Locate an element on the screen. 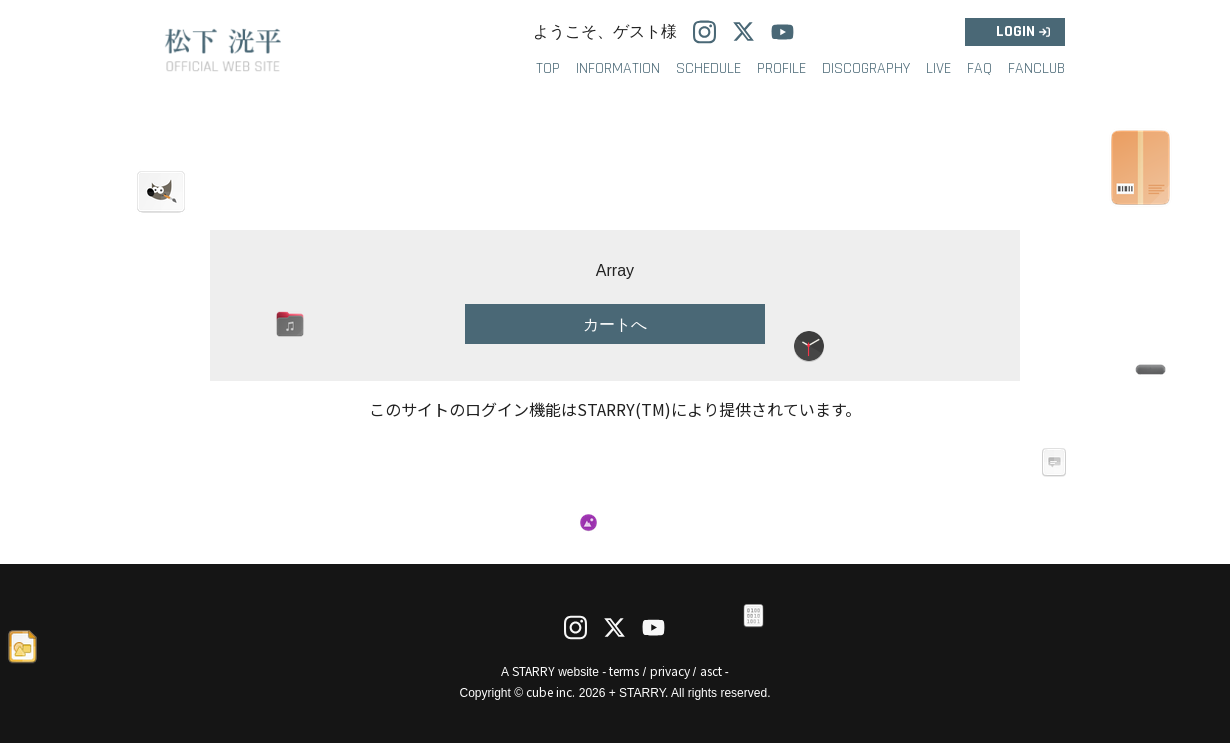  open your music folder is located at coordinates (290, 324).